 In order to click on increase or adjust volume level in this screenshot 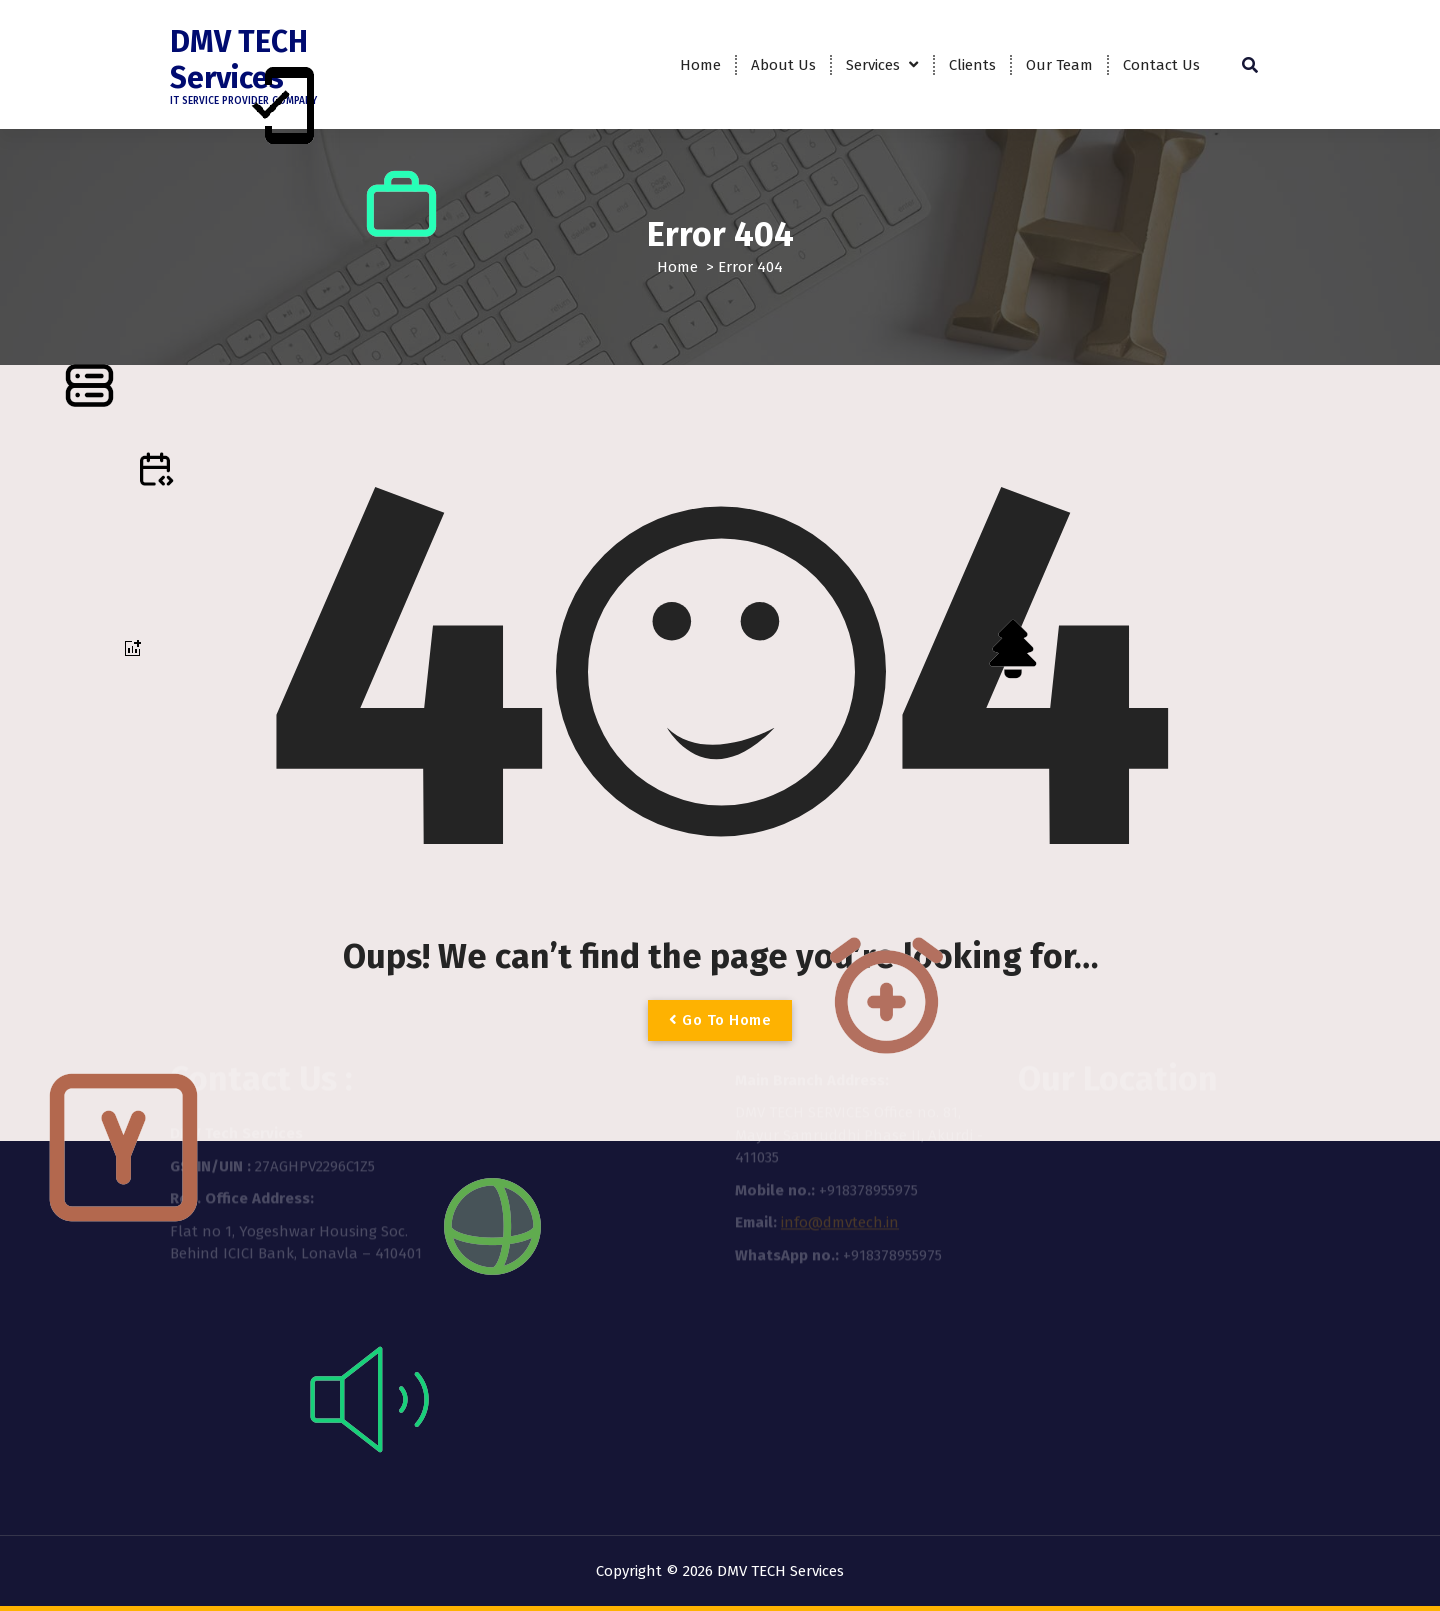, I will do `click(367, 1399)`.